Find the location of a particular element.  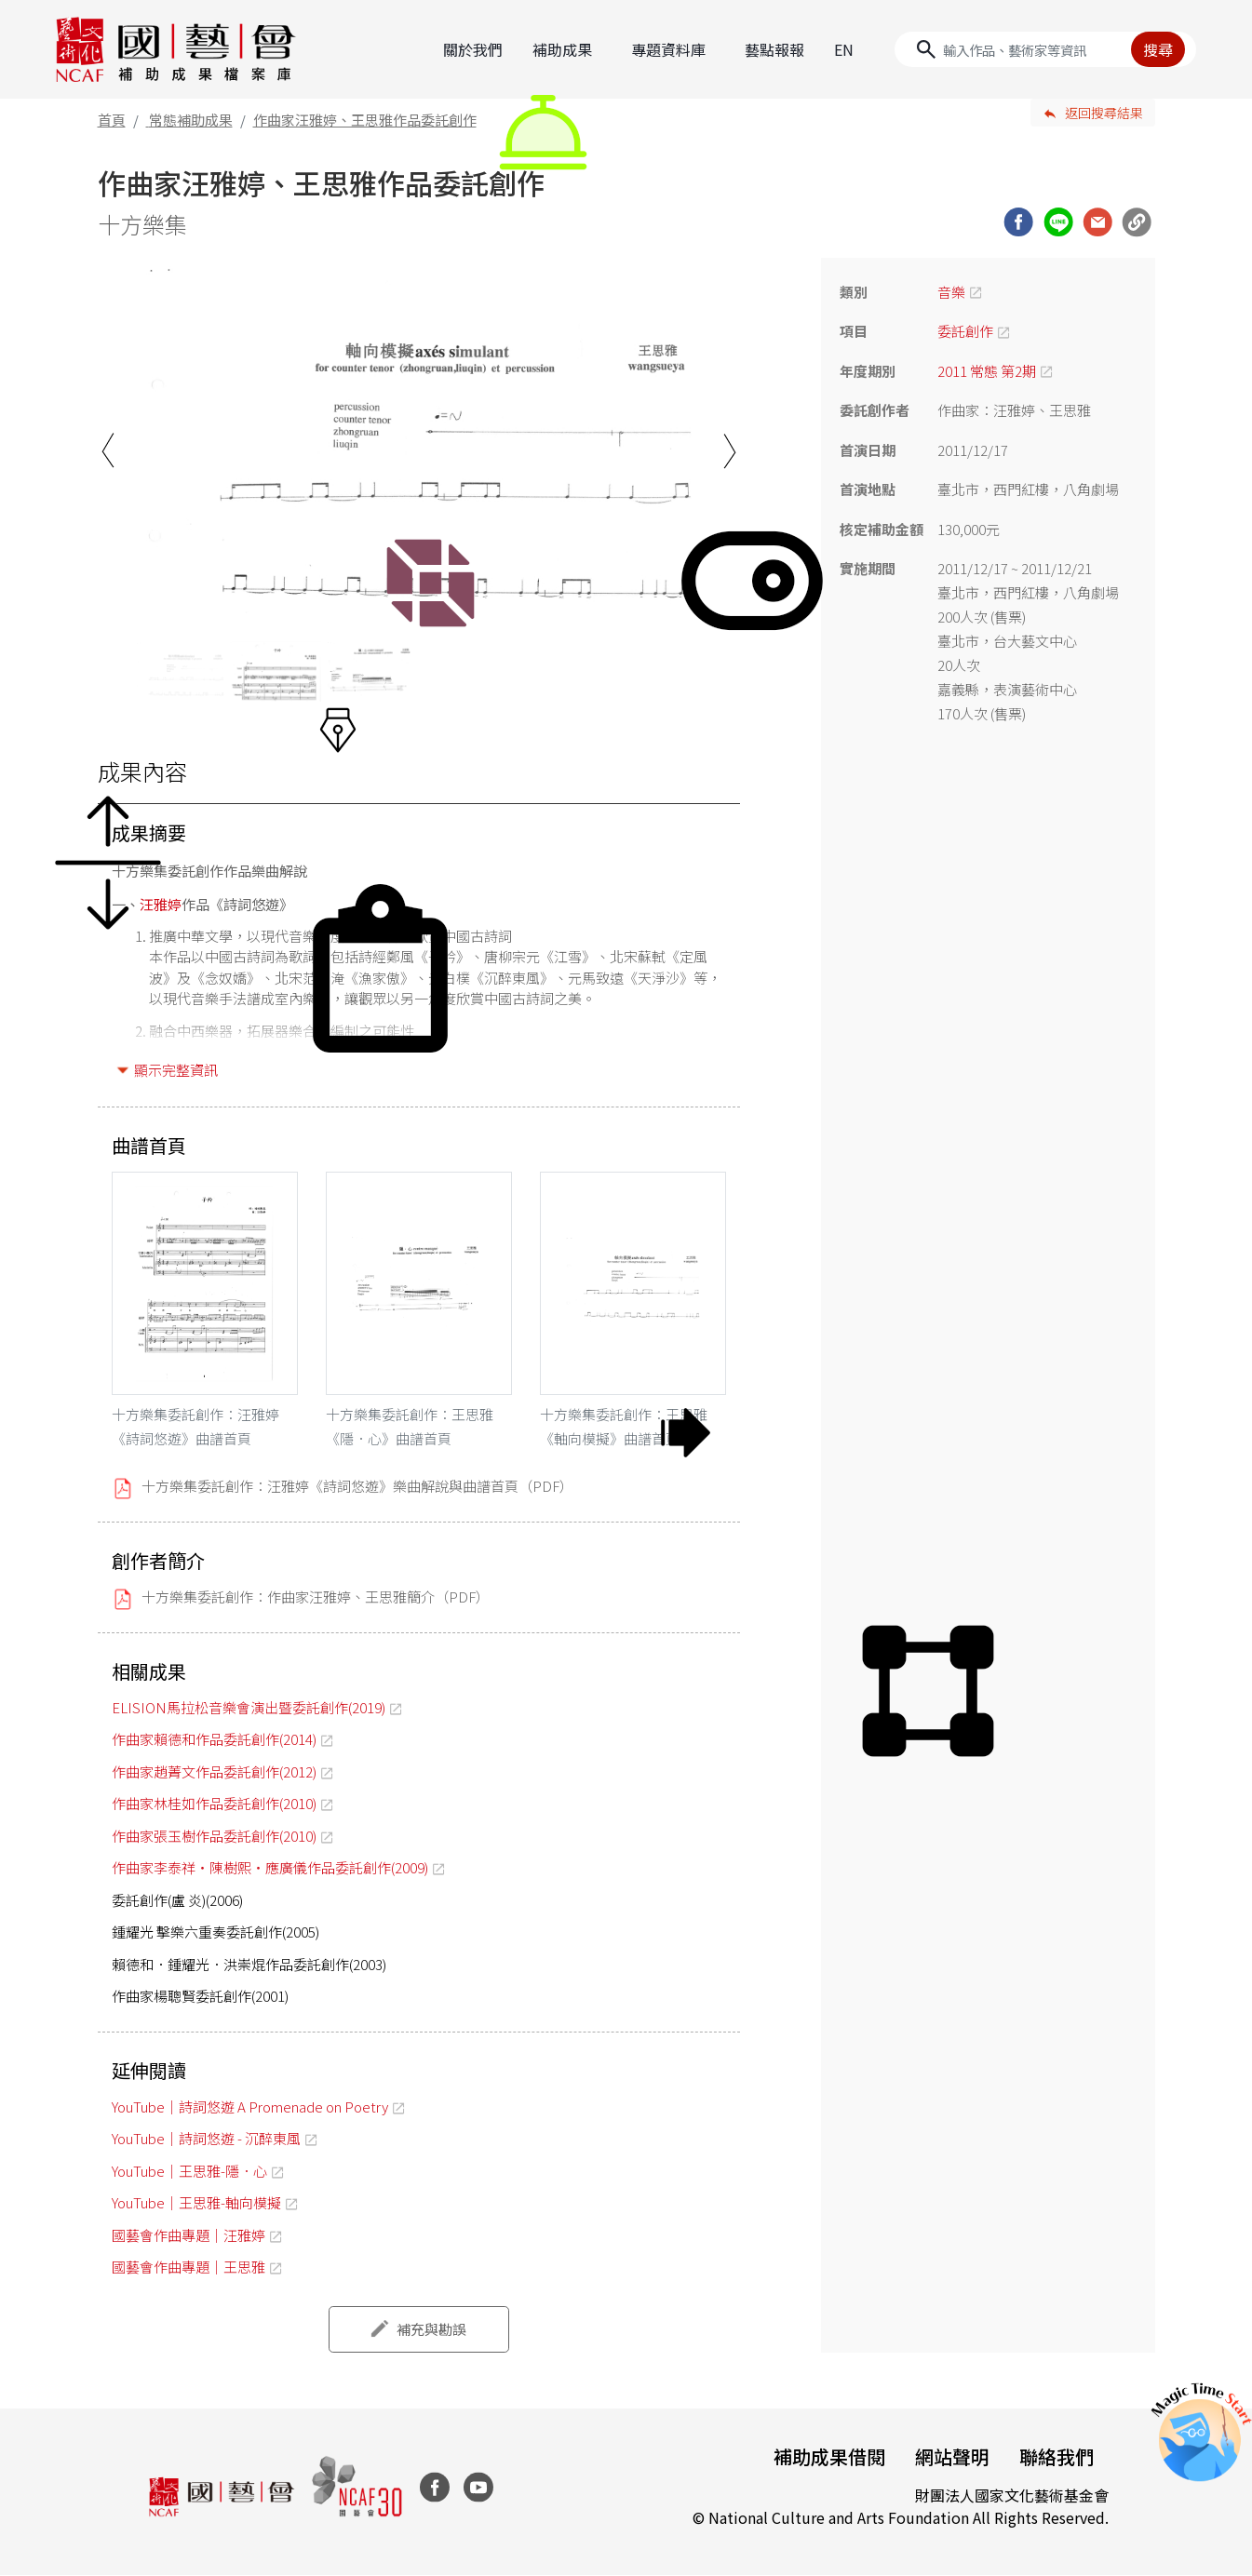

request assistance or service is located at coordinates (543, 135).